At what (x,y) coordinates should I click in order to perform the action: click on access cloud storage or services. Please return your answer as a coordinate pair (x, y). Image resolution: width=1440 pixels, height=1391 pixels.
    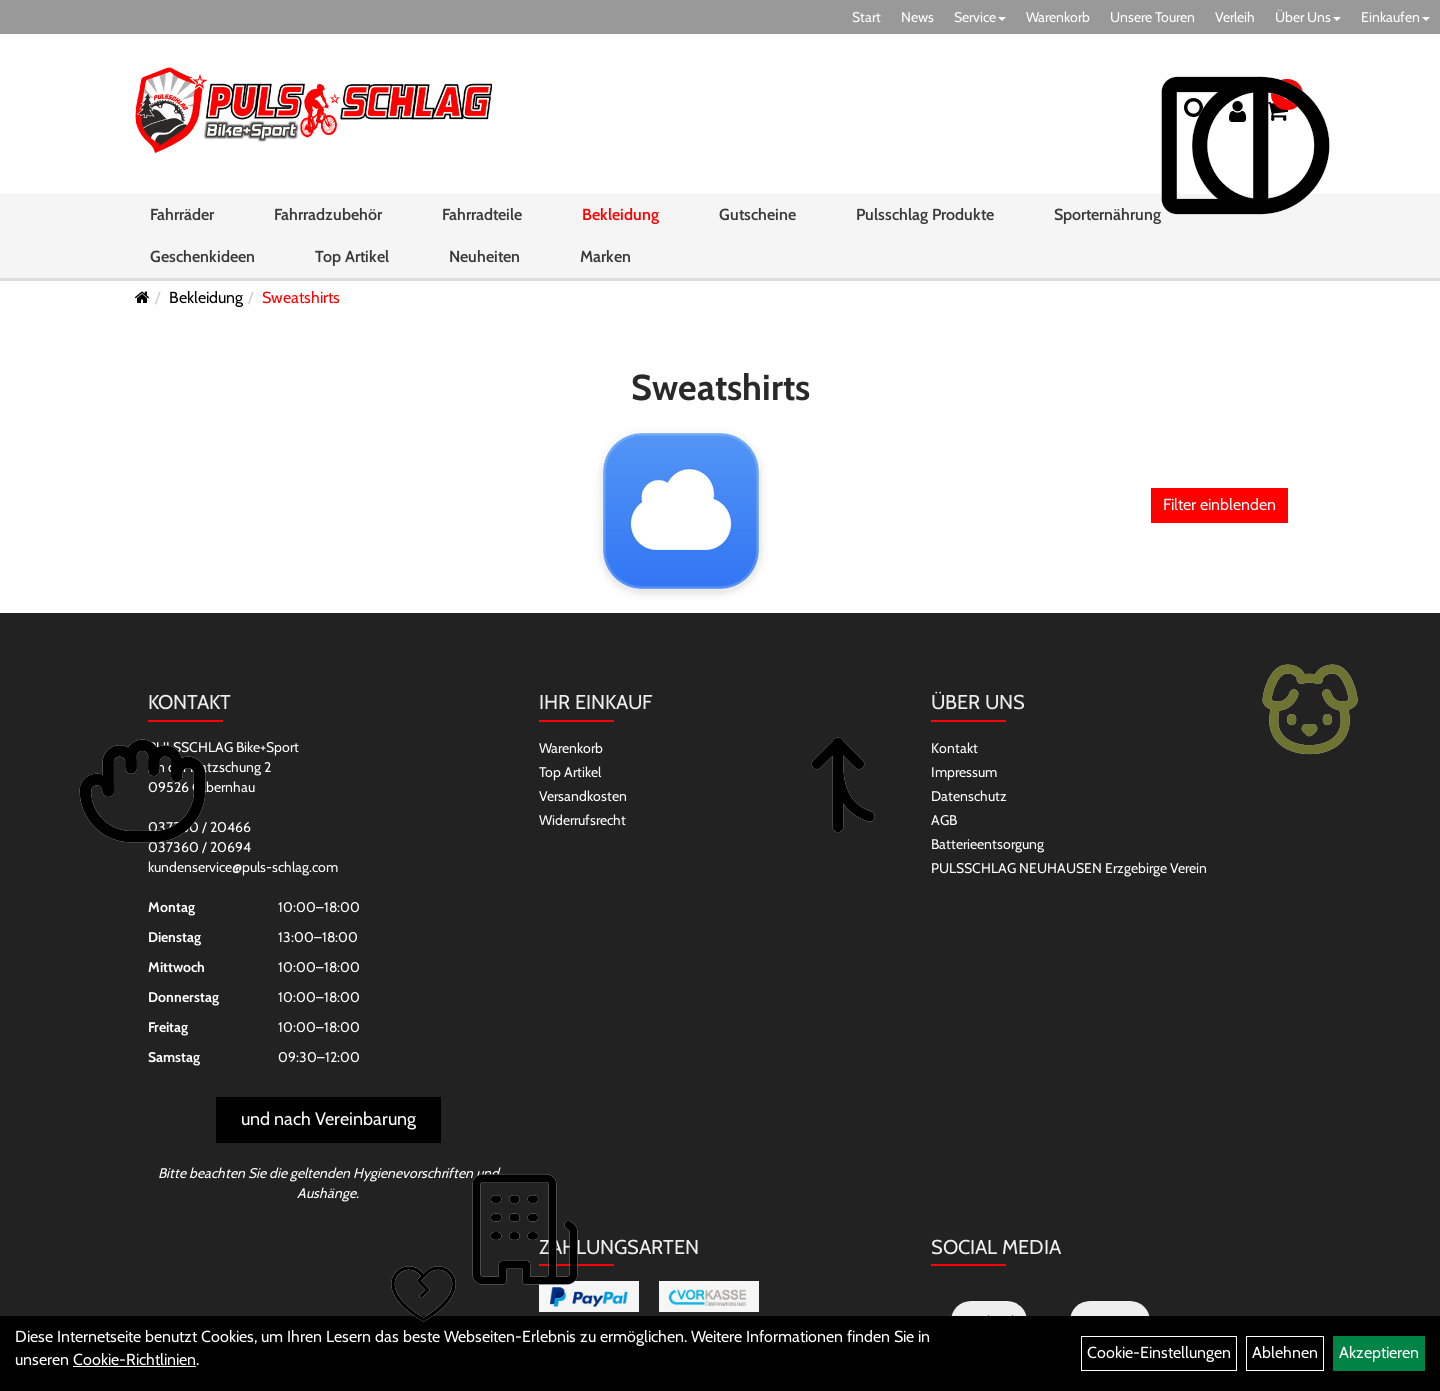
    Looking at the image, I should click on (681, 511).